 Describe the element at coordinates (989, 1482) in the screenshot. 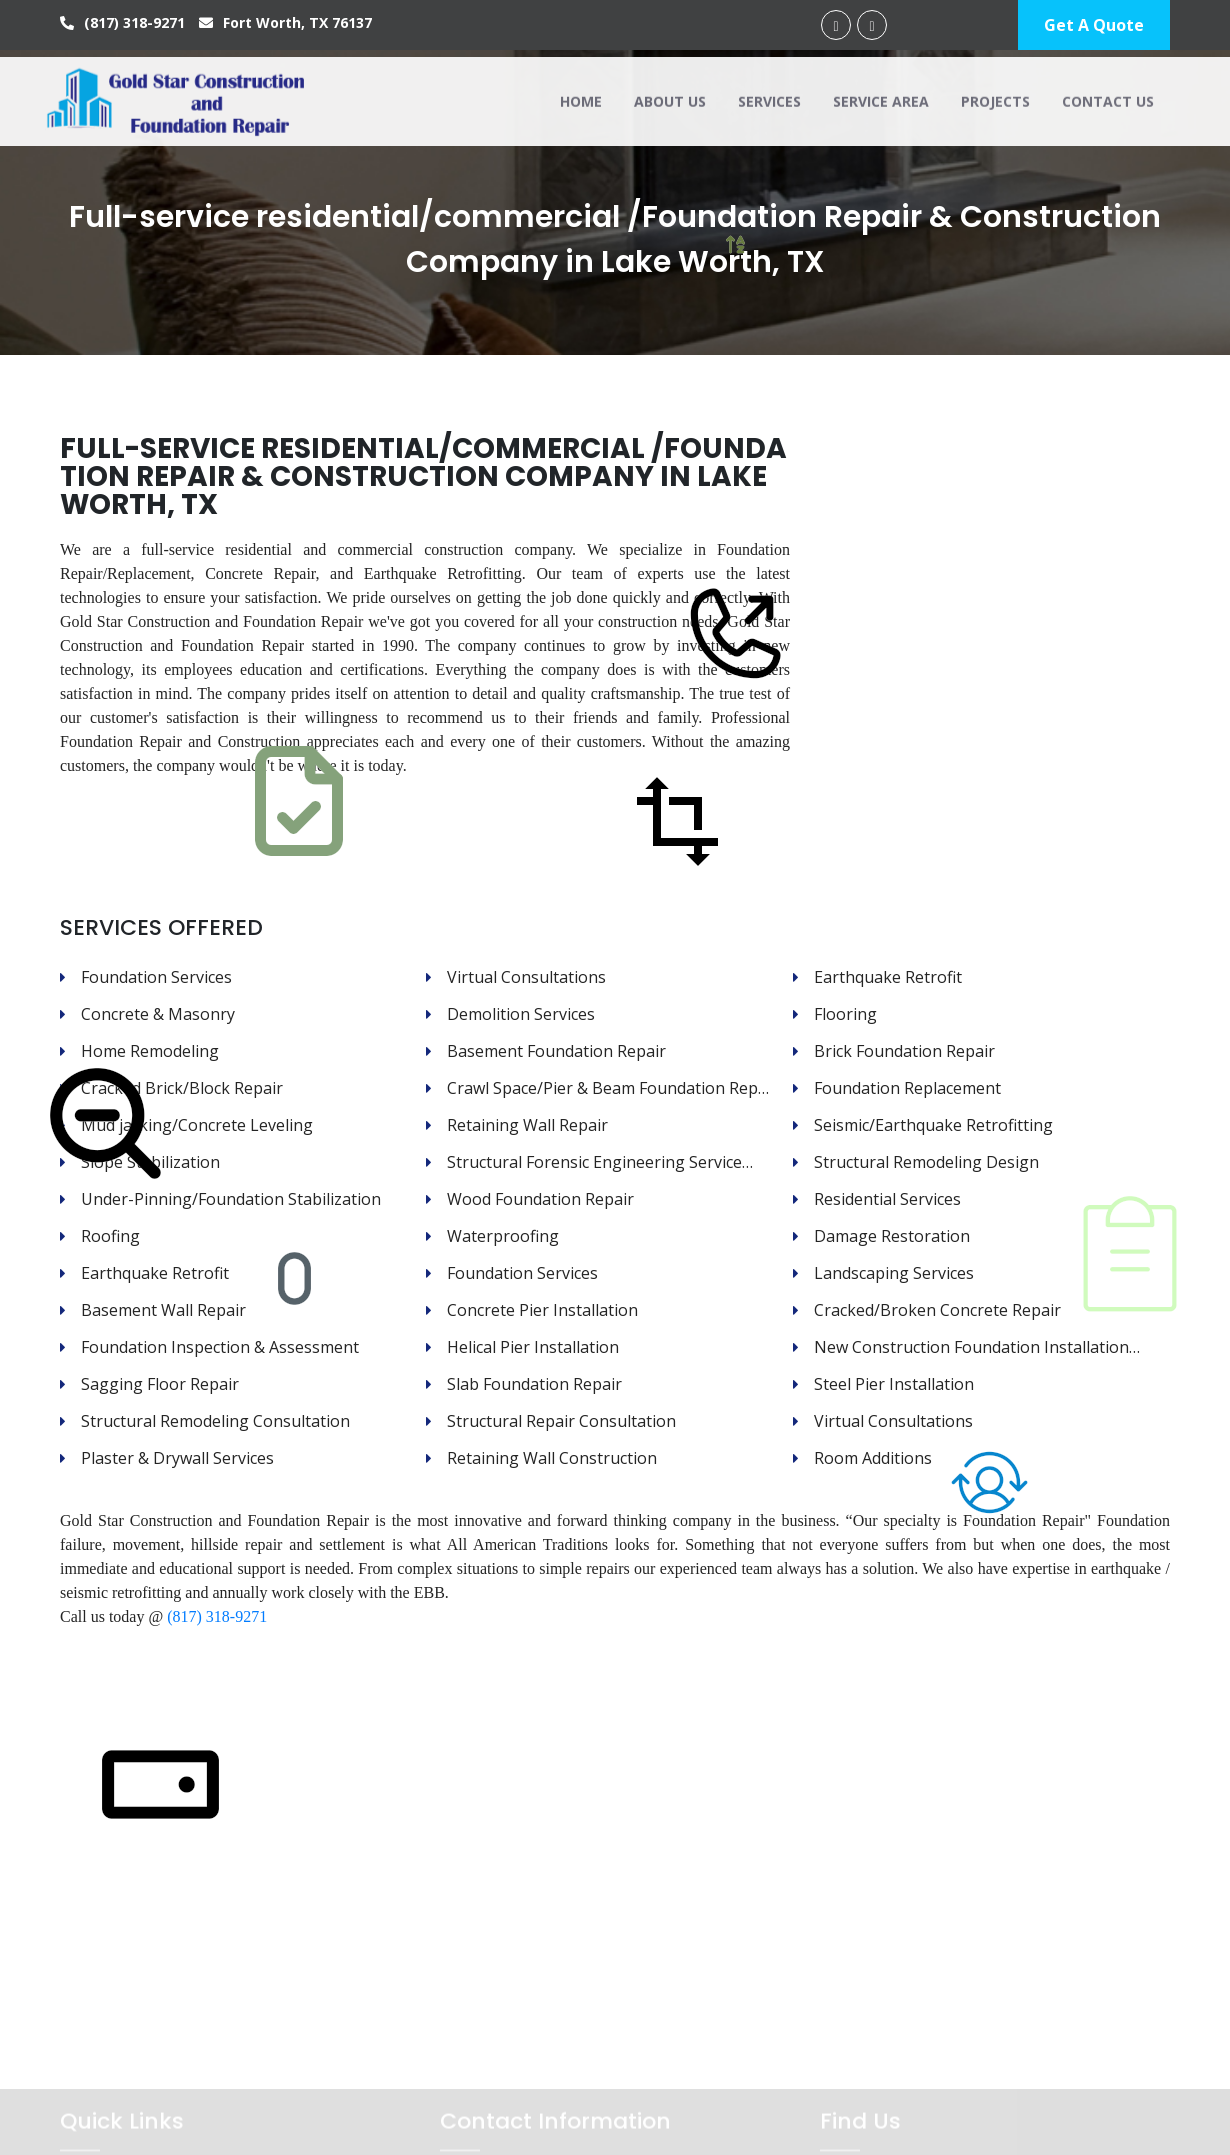

I see `switch between user accounts` at that location.